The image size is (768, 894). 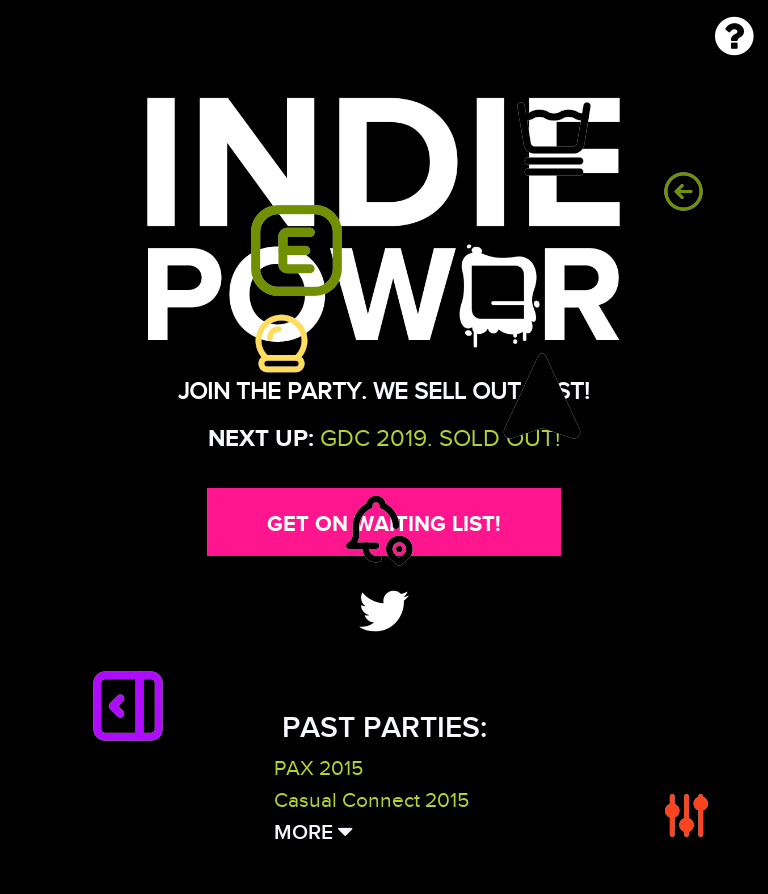 What do you see at coordinates (376, 529) in the screenshot?
I see `pin a notification to keep it visible` at bounding box center [376, 529].